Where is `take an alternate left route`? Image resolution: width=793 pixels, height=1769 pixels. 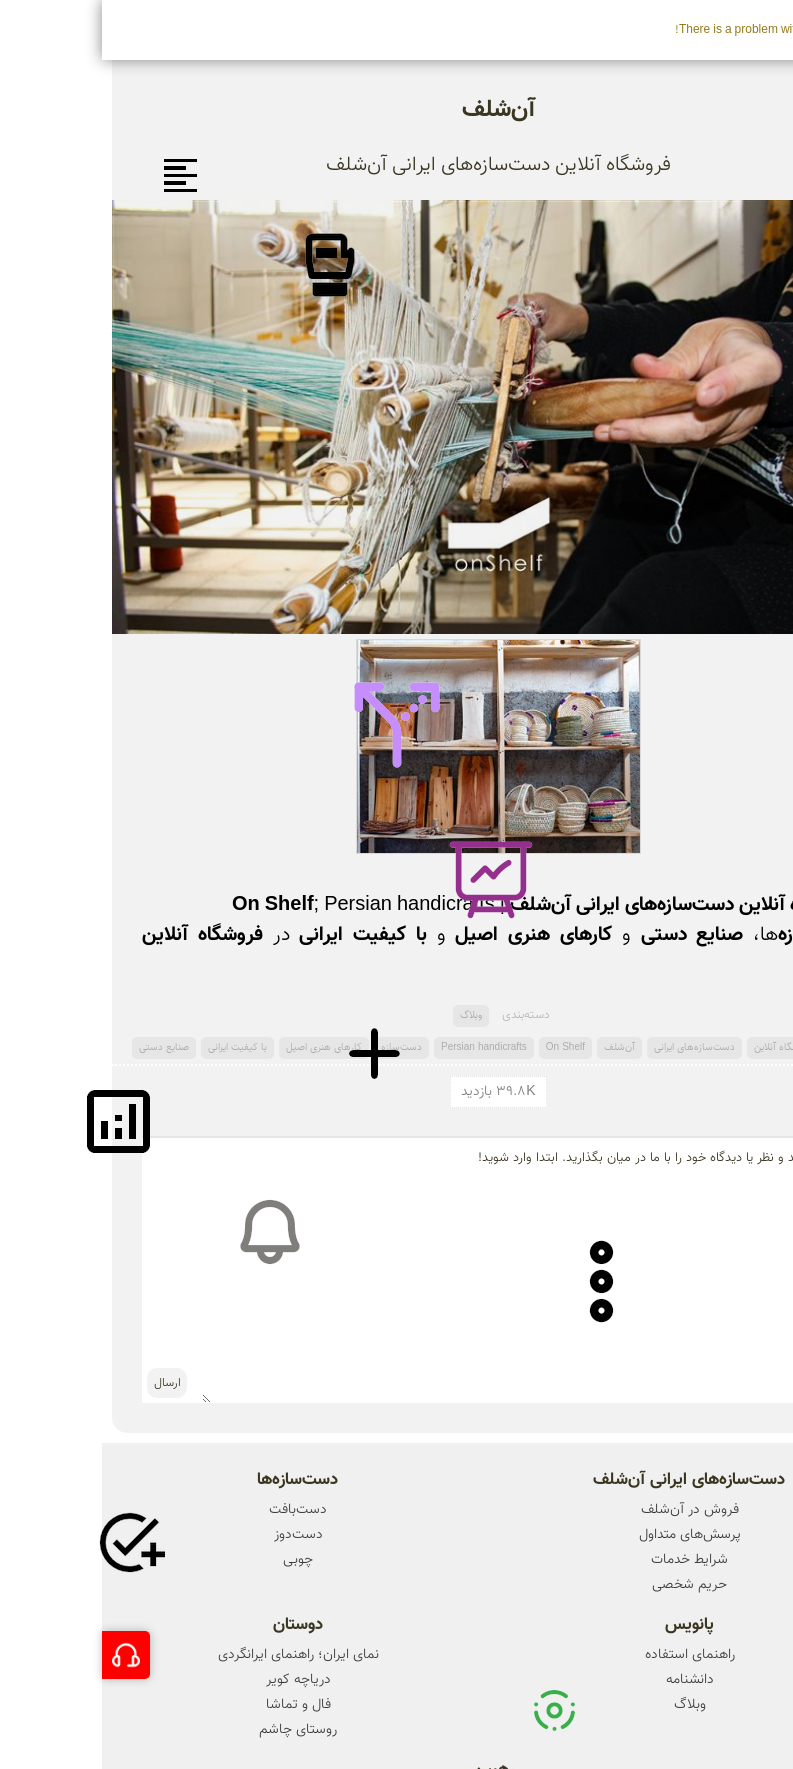 take an alternate left route is located at coordinates (397, 725).